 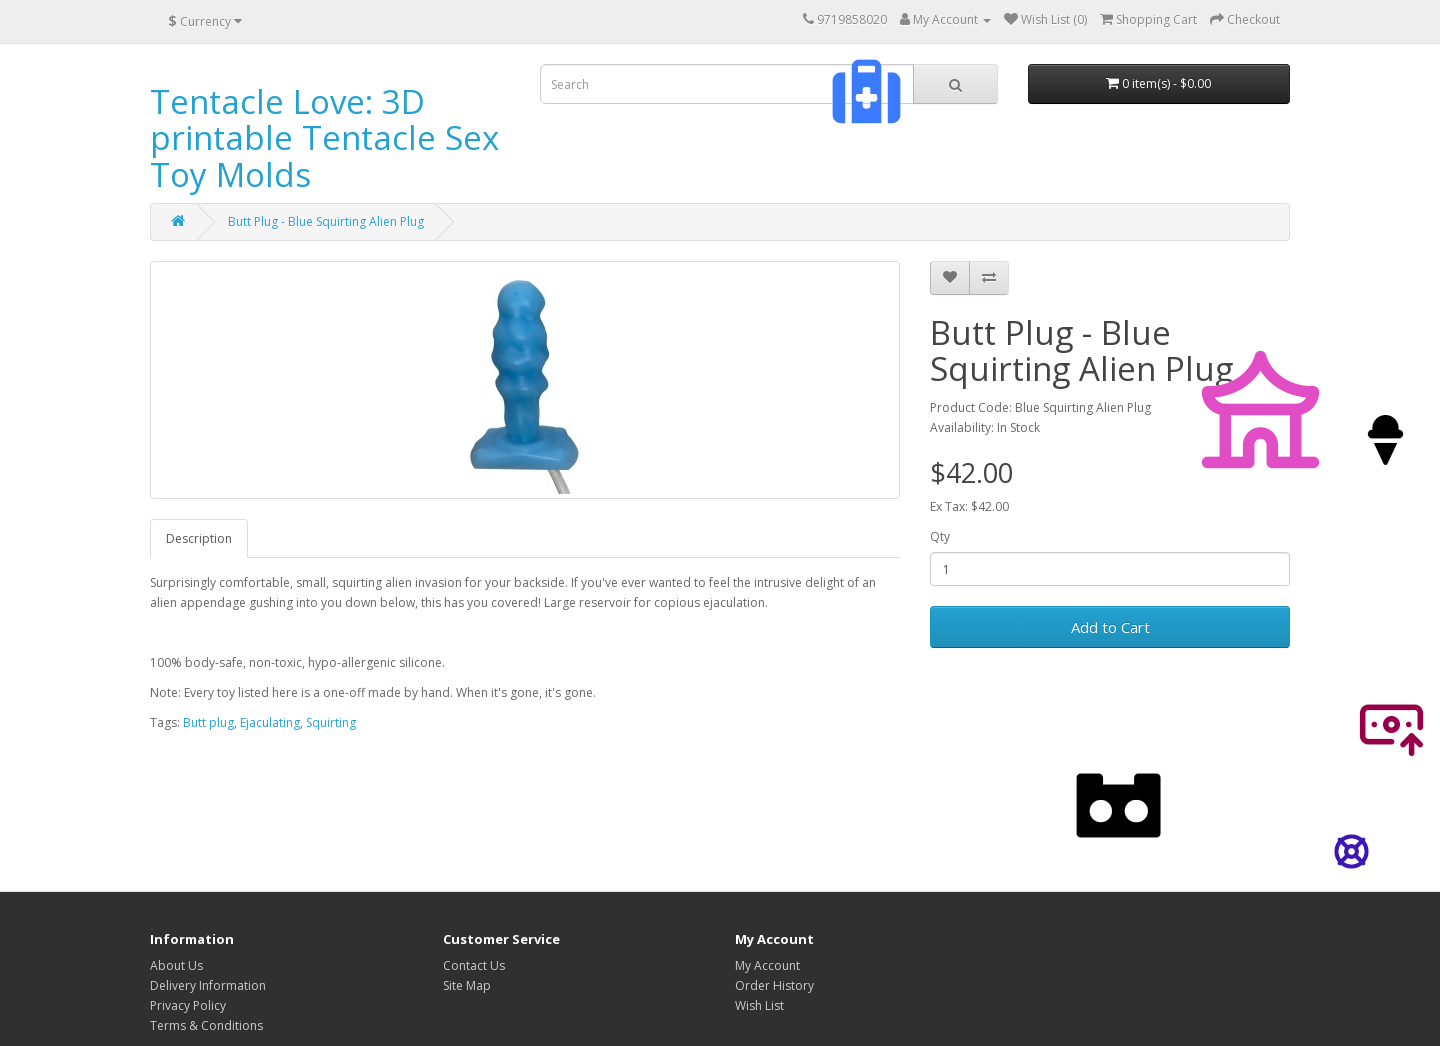 I want to click on send money or make a payment, so click(x=1391, y=724).